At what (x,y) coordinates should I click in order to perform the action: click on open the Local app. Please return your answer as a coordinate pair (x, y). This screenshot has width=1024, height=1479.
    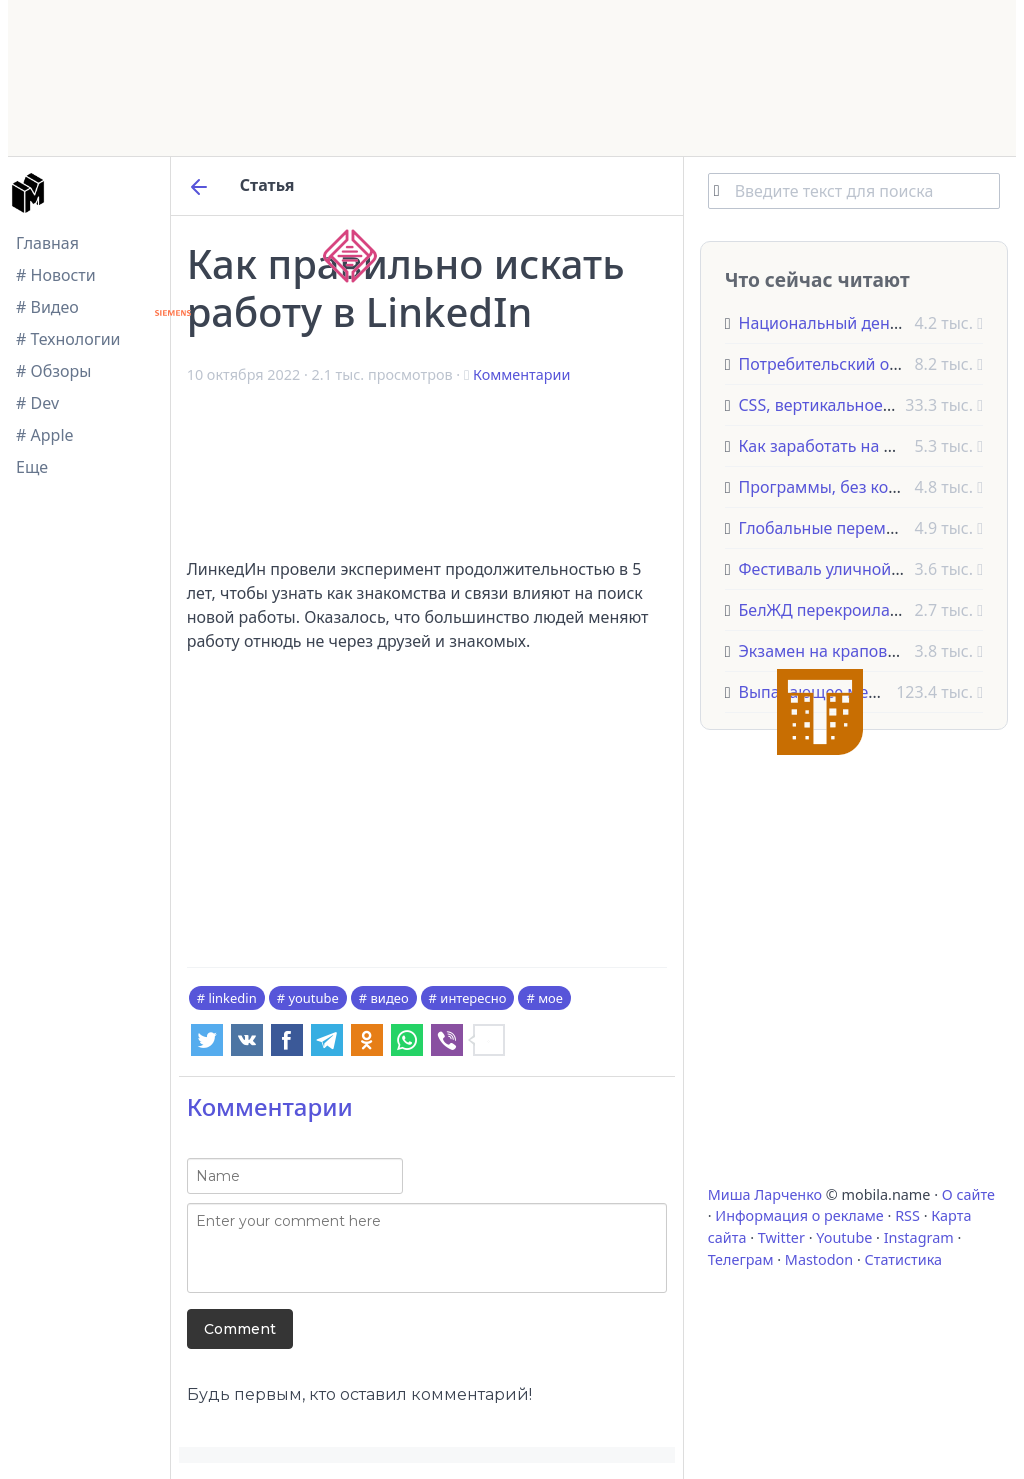
    Looking at the image, I should click on (350, 256).